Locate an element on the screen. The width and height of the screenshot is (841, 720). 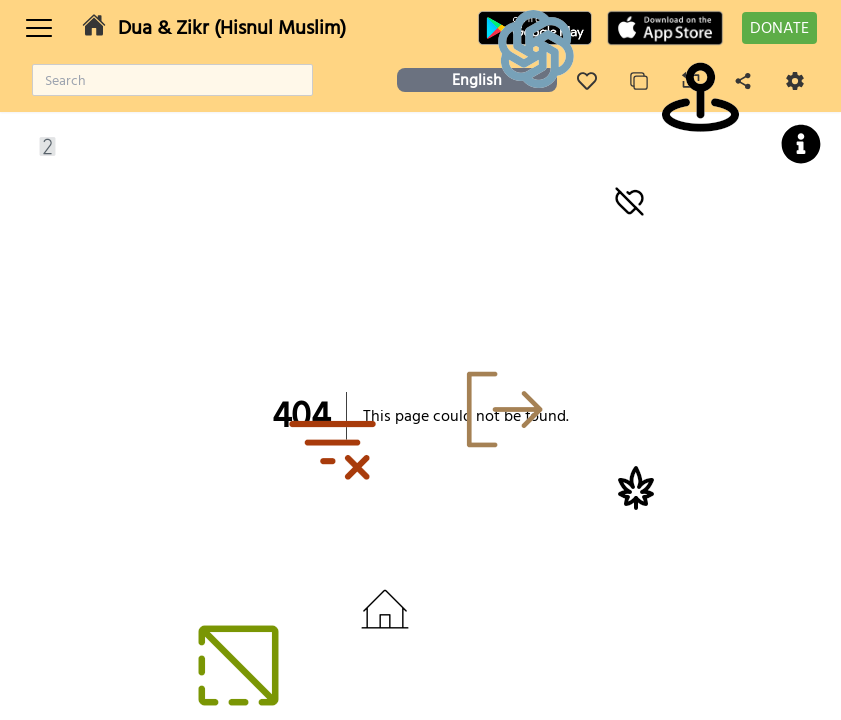
navigate to home screen is located at coordinates (385, 610).